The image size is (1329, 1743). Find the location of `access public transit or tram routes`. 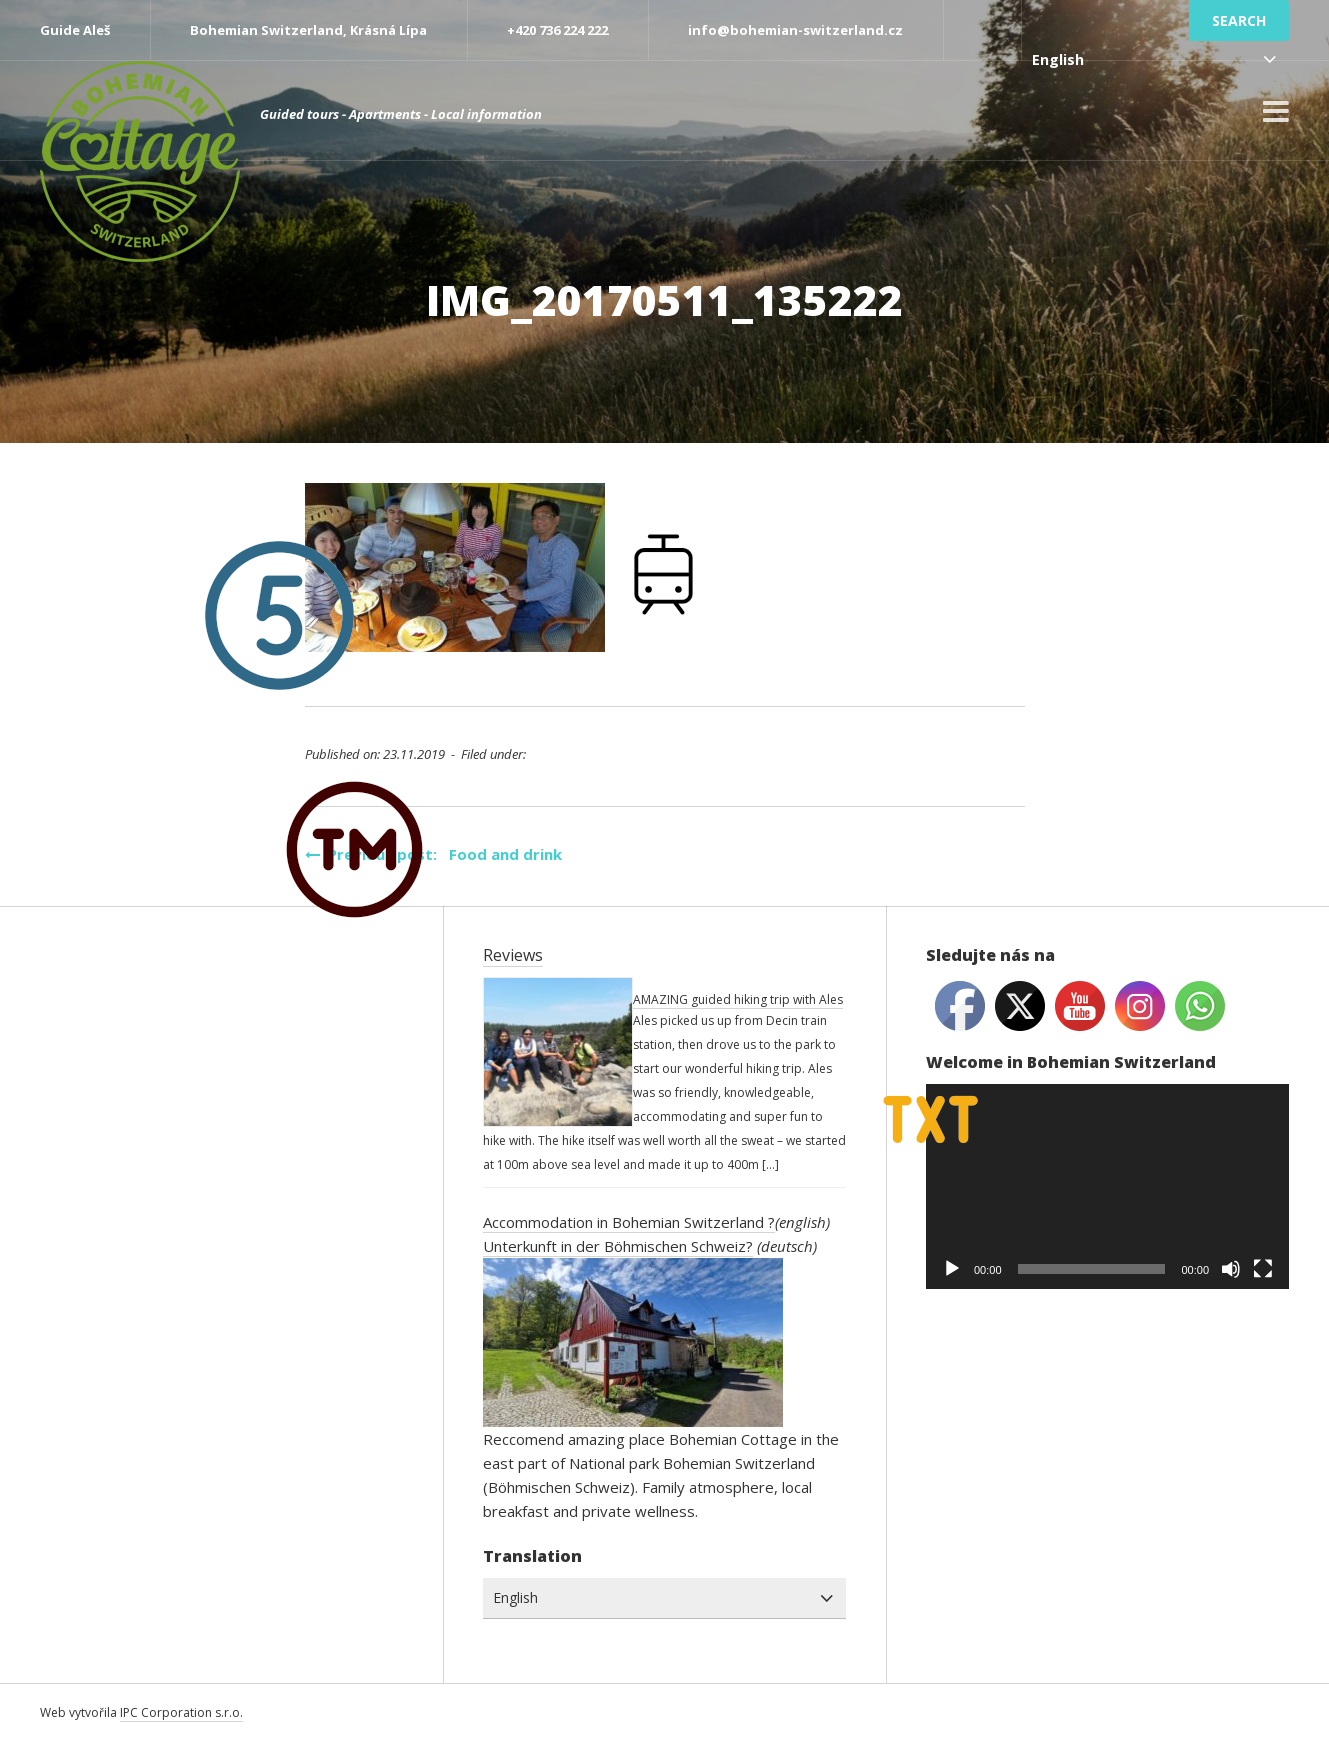

access public transit or tram routes is located at coordinates (663, 574).